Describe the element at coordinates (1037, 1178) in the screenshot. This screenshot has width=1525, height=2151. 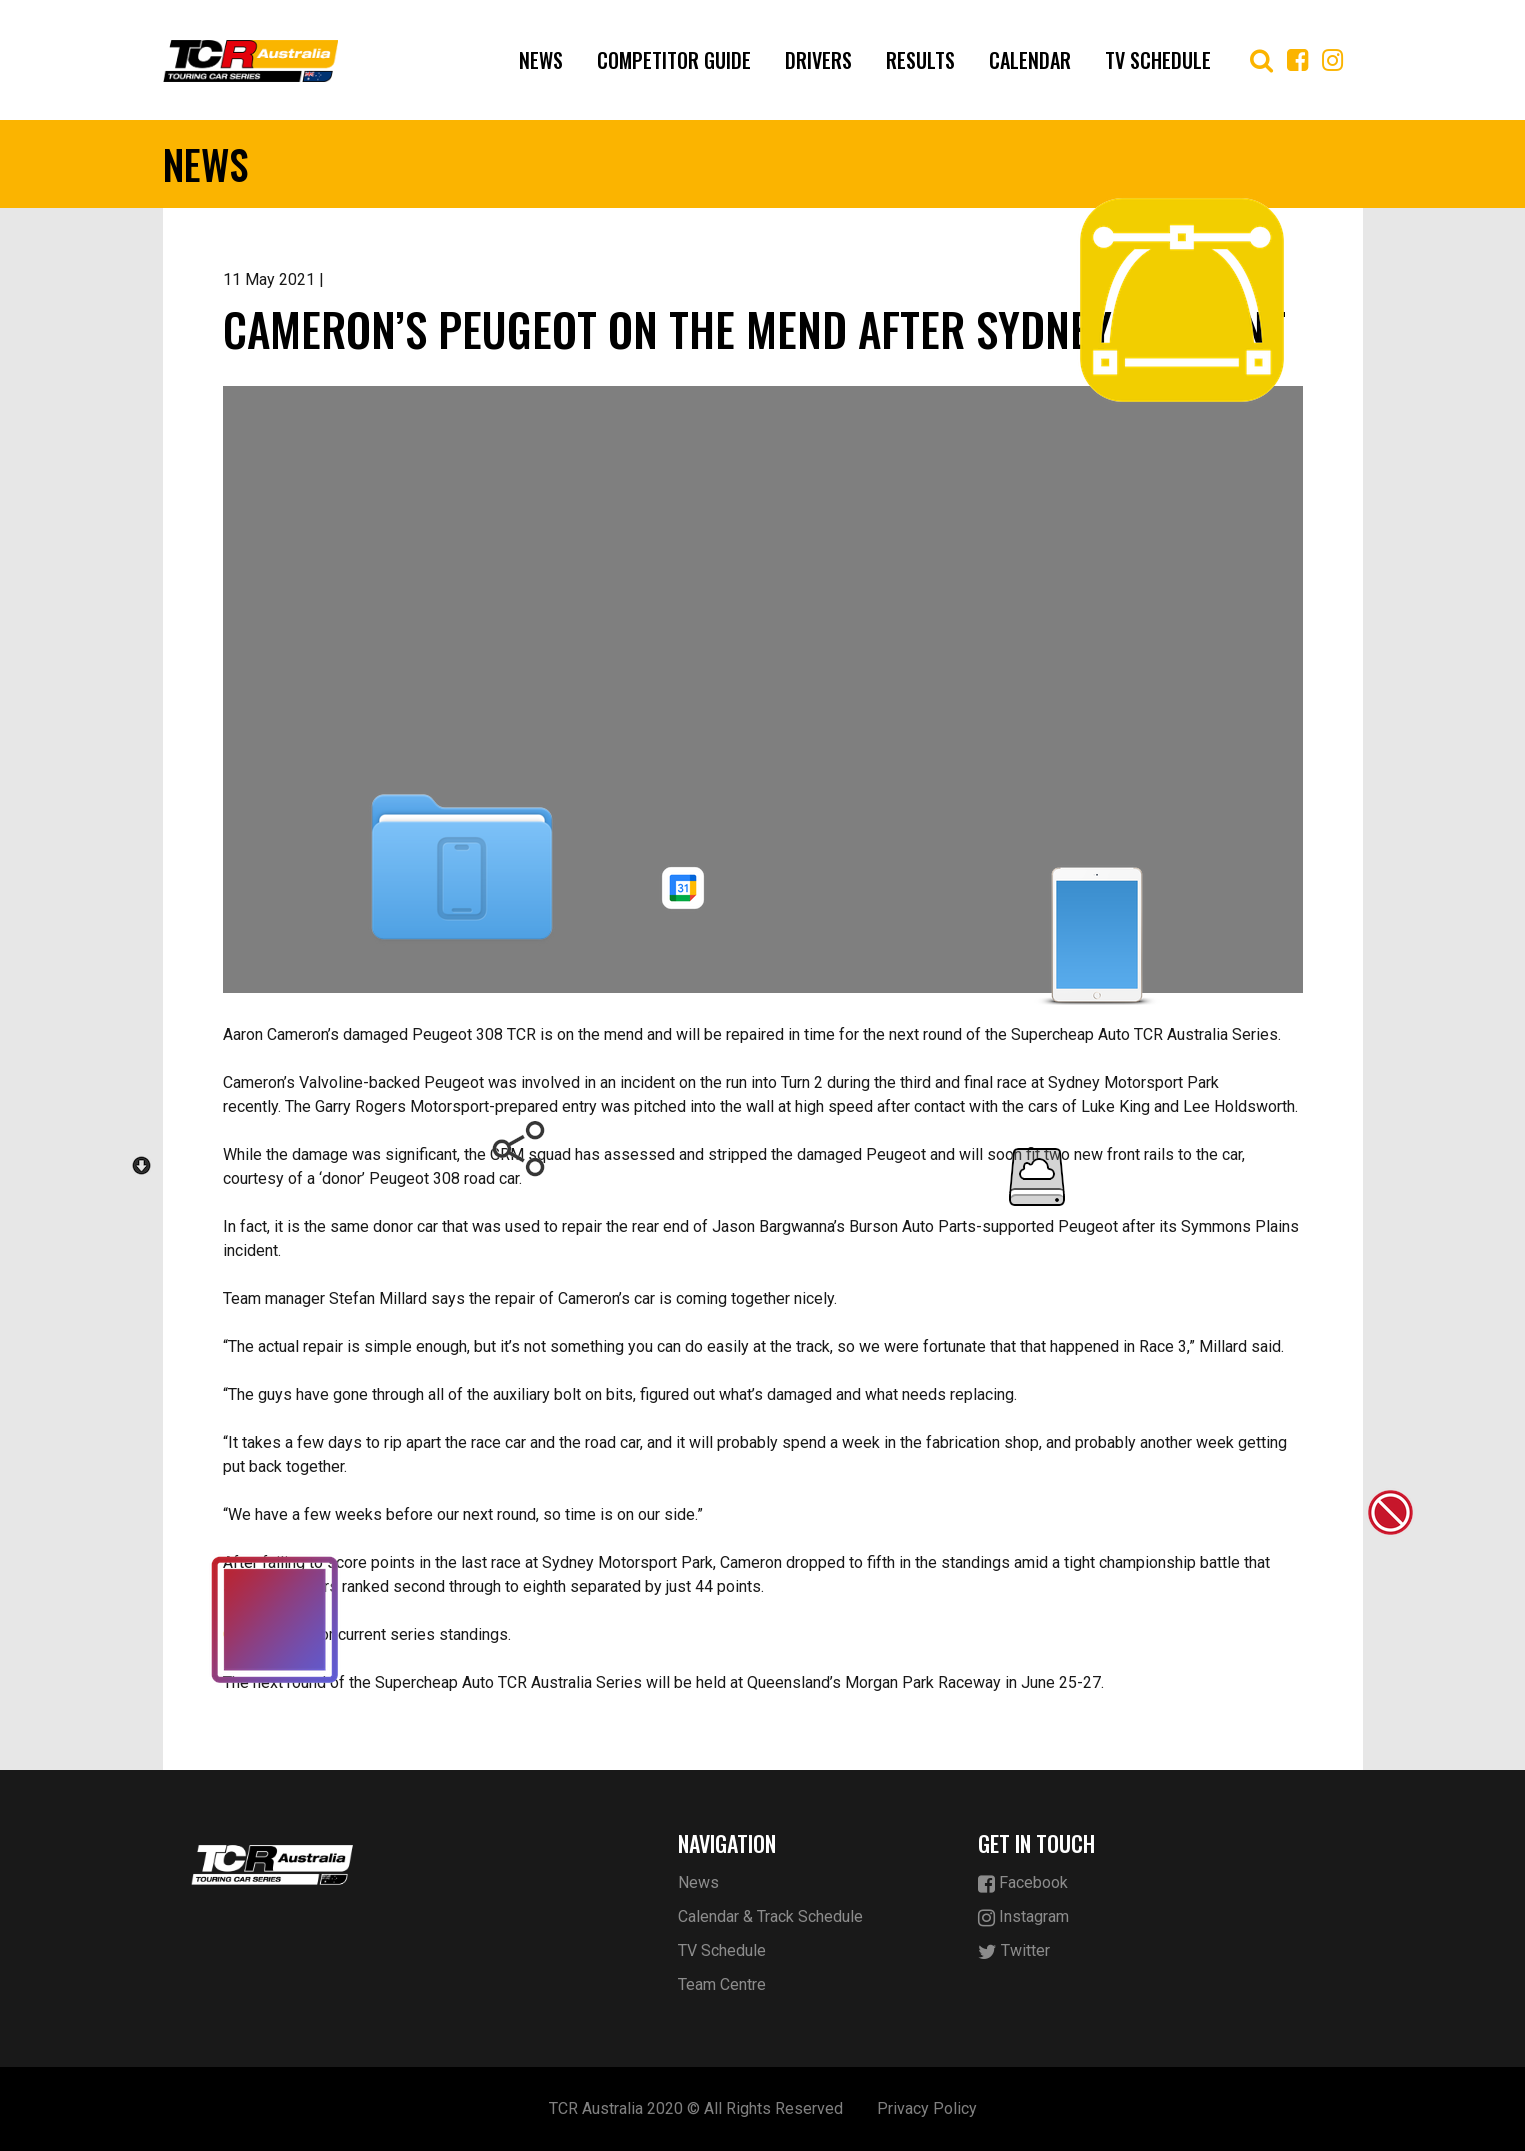
I see `access iCloud drive storage` at that location.